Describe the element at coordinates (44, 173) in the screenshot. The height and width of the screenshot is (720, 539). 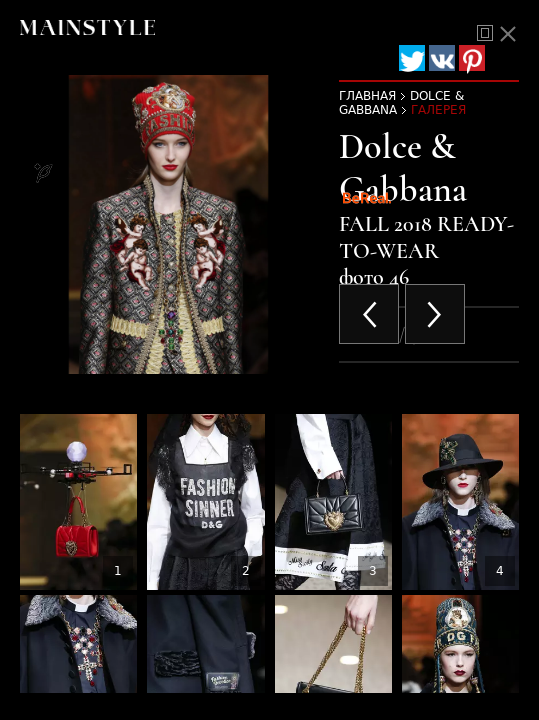
I see `compose with AI writing assistance` at that location.